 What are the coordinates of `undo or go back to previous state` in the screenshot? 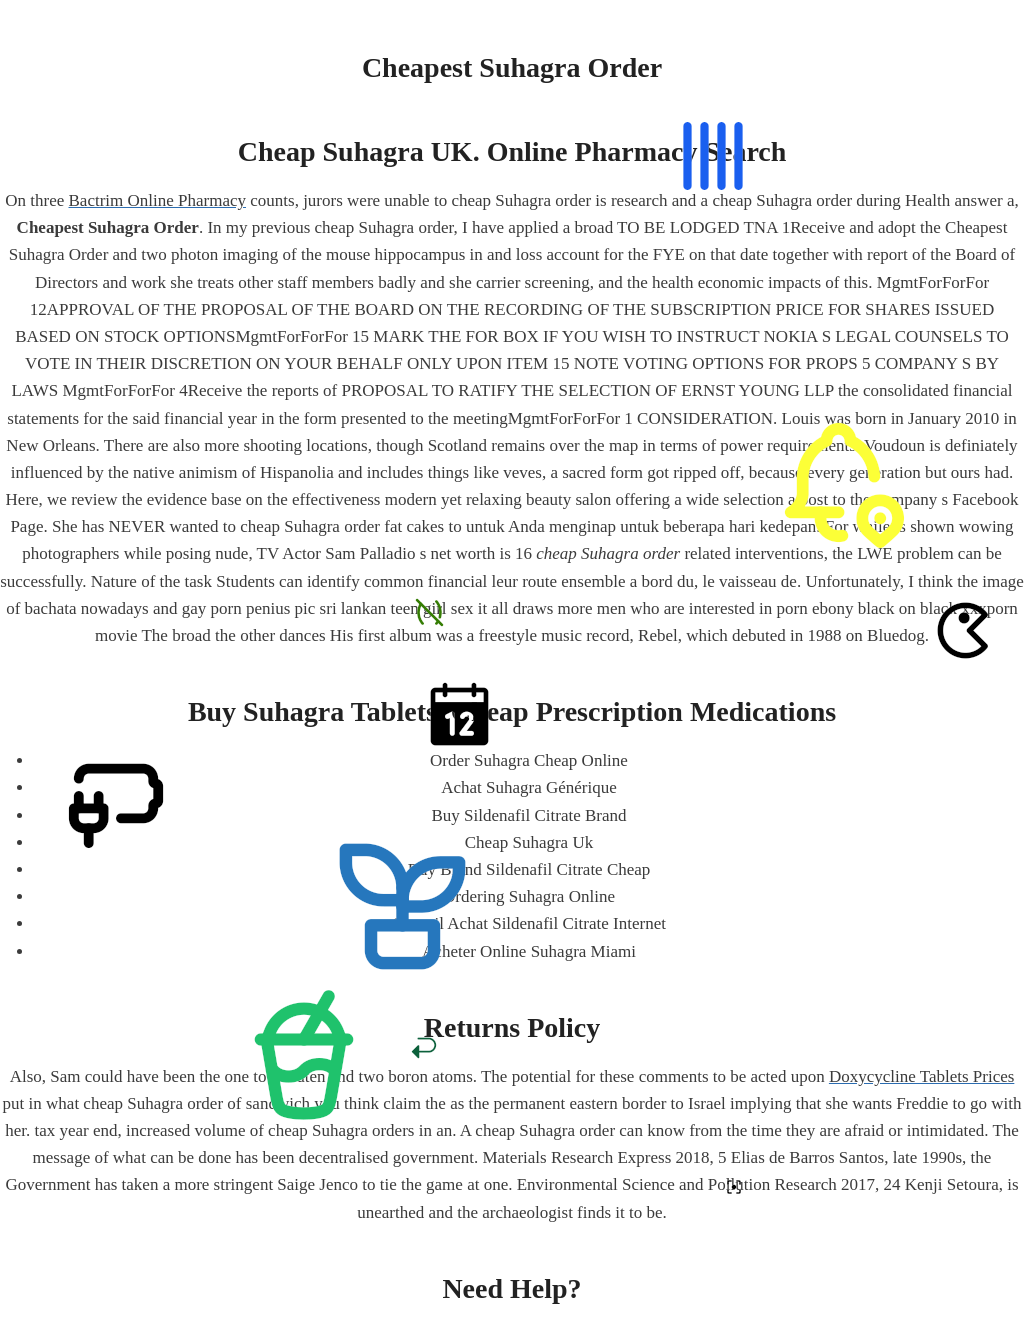 It's located at (424, 1047).